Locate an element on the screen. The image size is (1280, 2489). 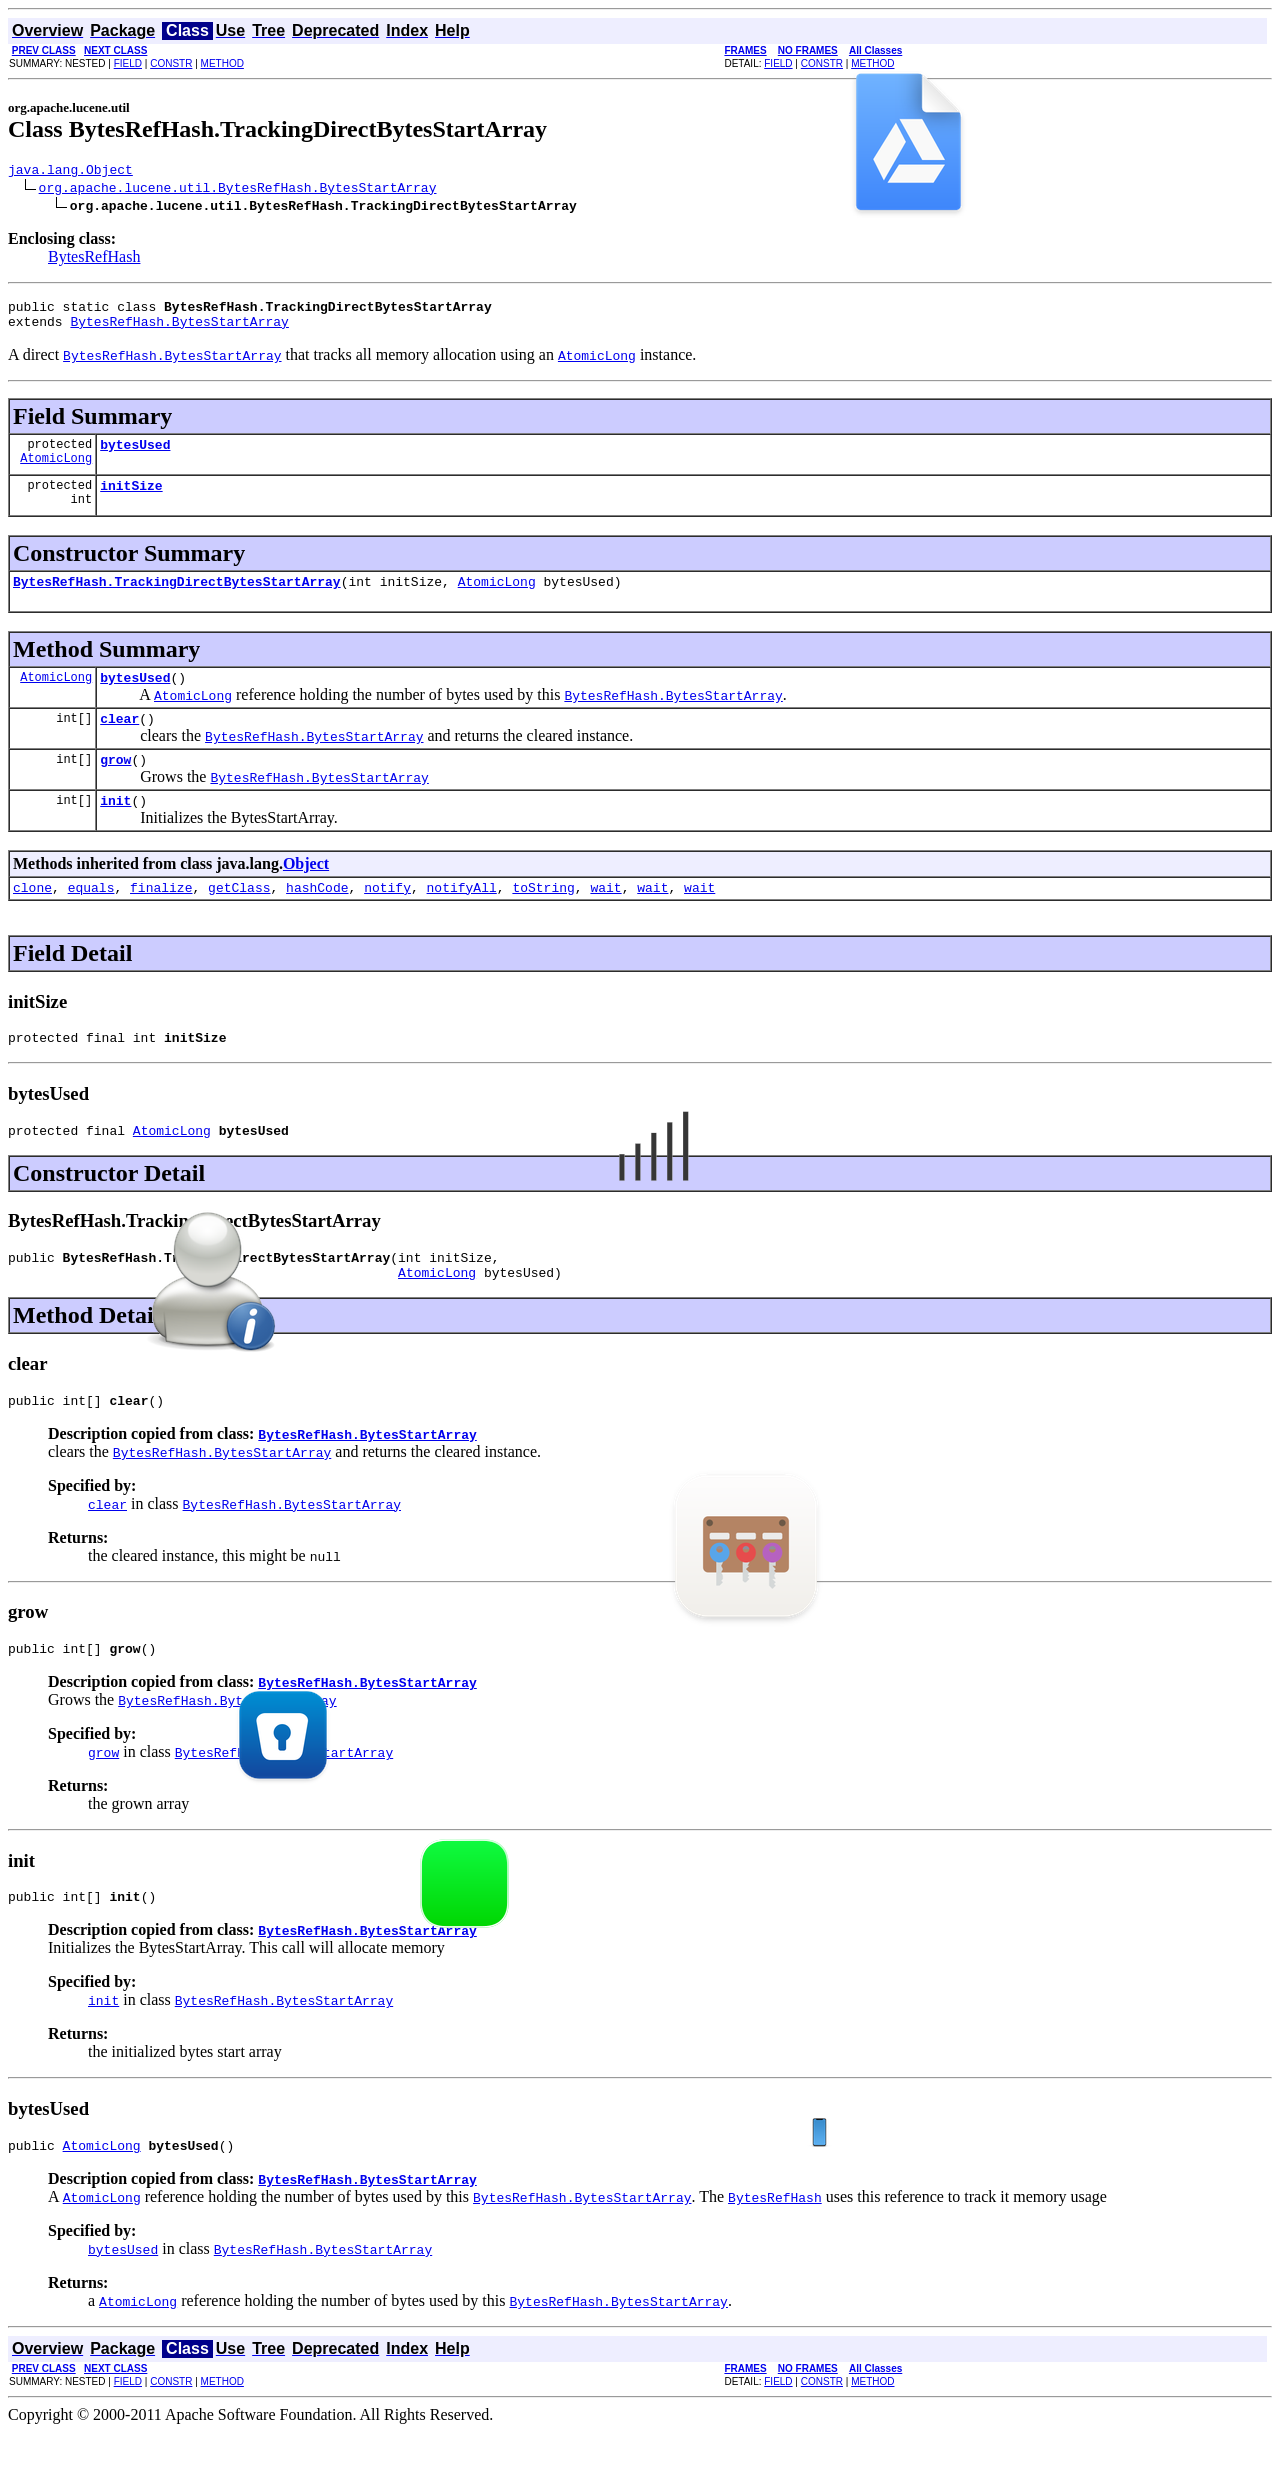
open enpass password manager is located at coordinates (283, 1735).